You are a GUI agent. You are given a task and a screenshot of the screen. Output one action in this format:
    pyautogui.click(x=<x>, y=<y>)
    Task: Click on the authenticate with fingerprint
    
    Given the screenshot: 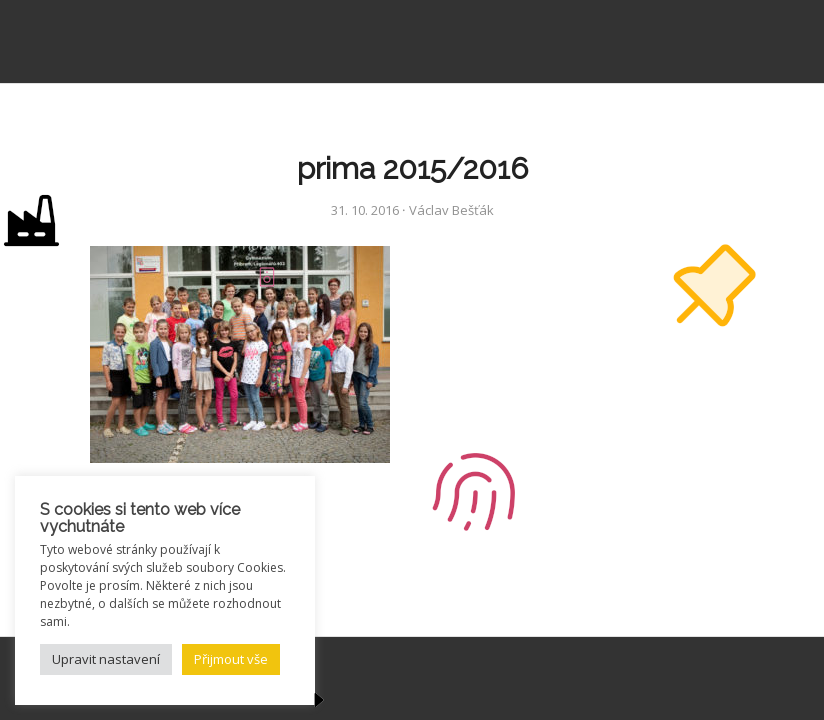 What is the action you would take?
    pyautogui.click(x=475, y=492)
    